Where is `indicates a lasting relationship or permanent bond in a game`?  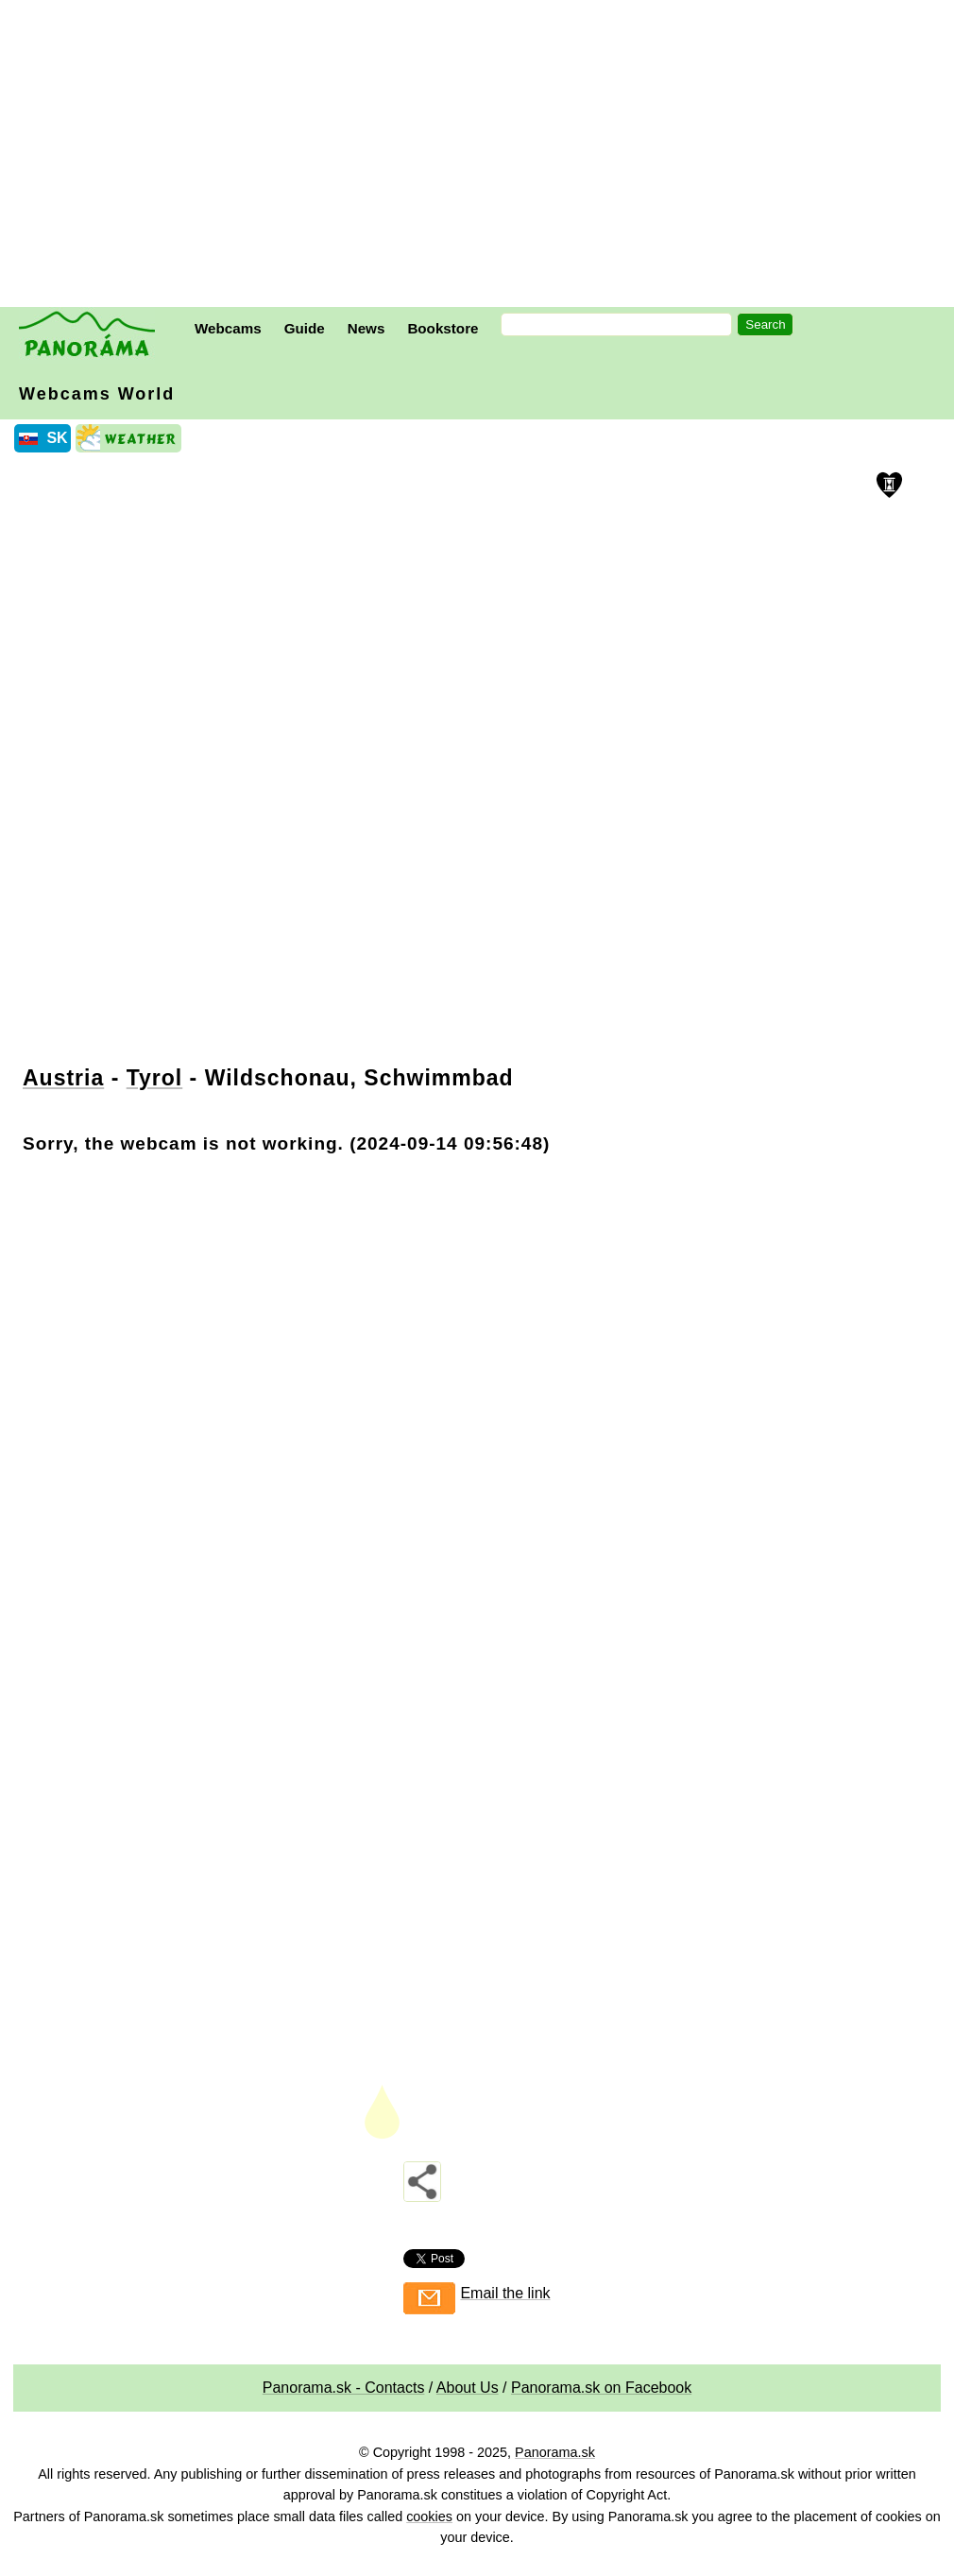 indicates a lasting relationship or permanent bond in a game is located at coordinates (889, 485).